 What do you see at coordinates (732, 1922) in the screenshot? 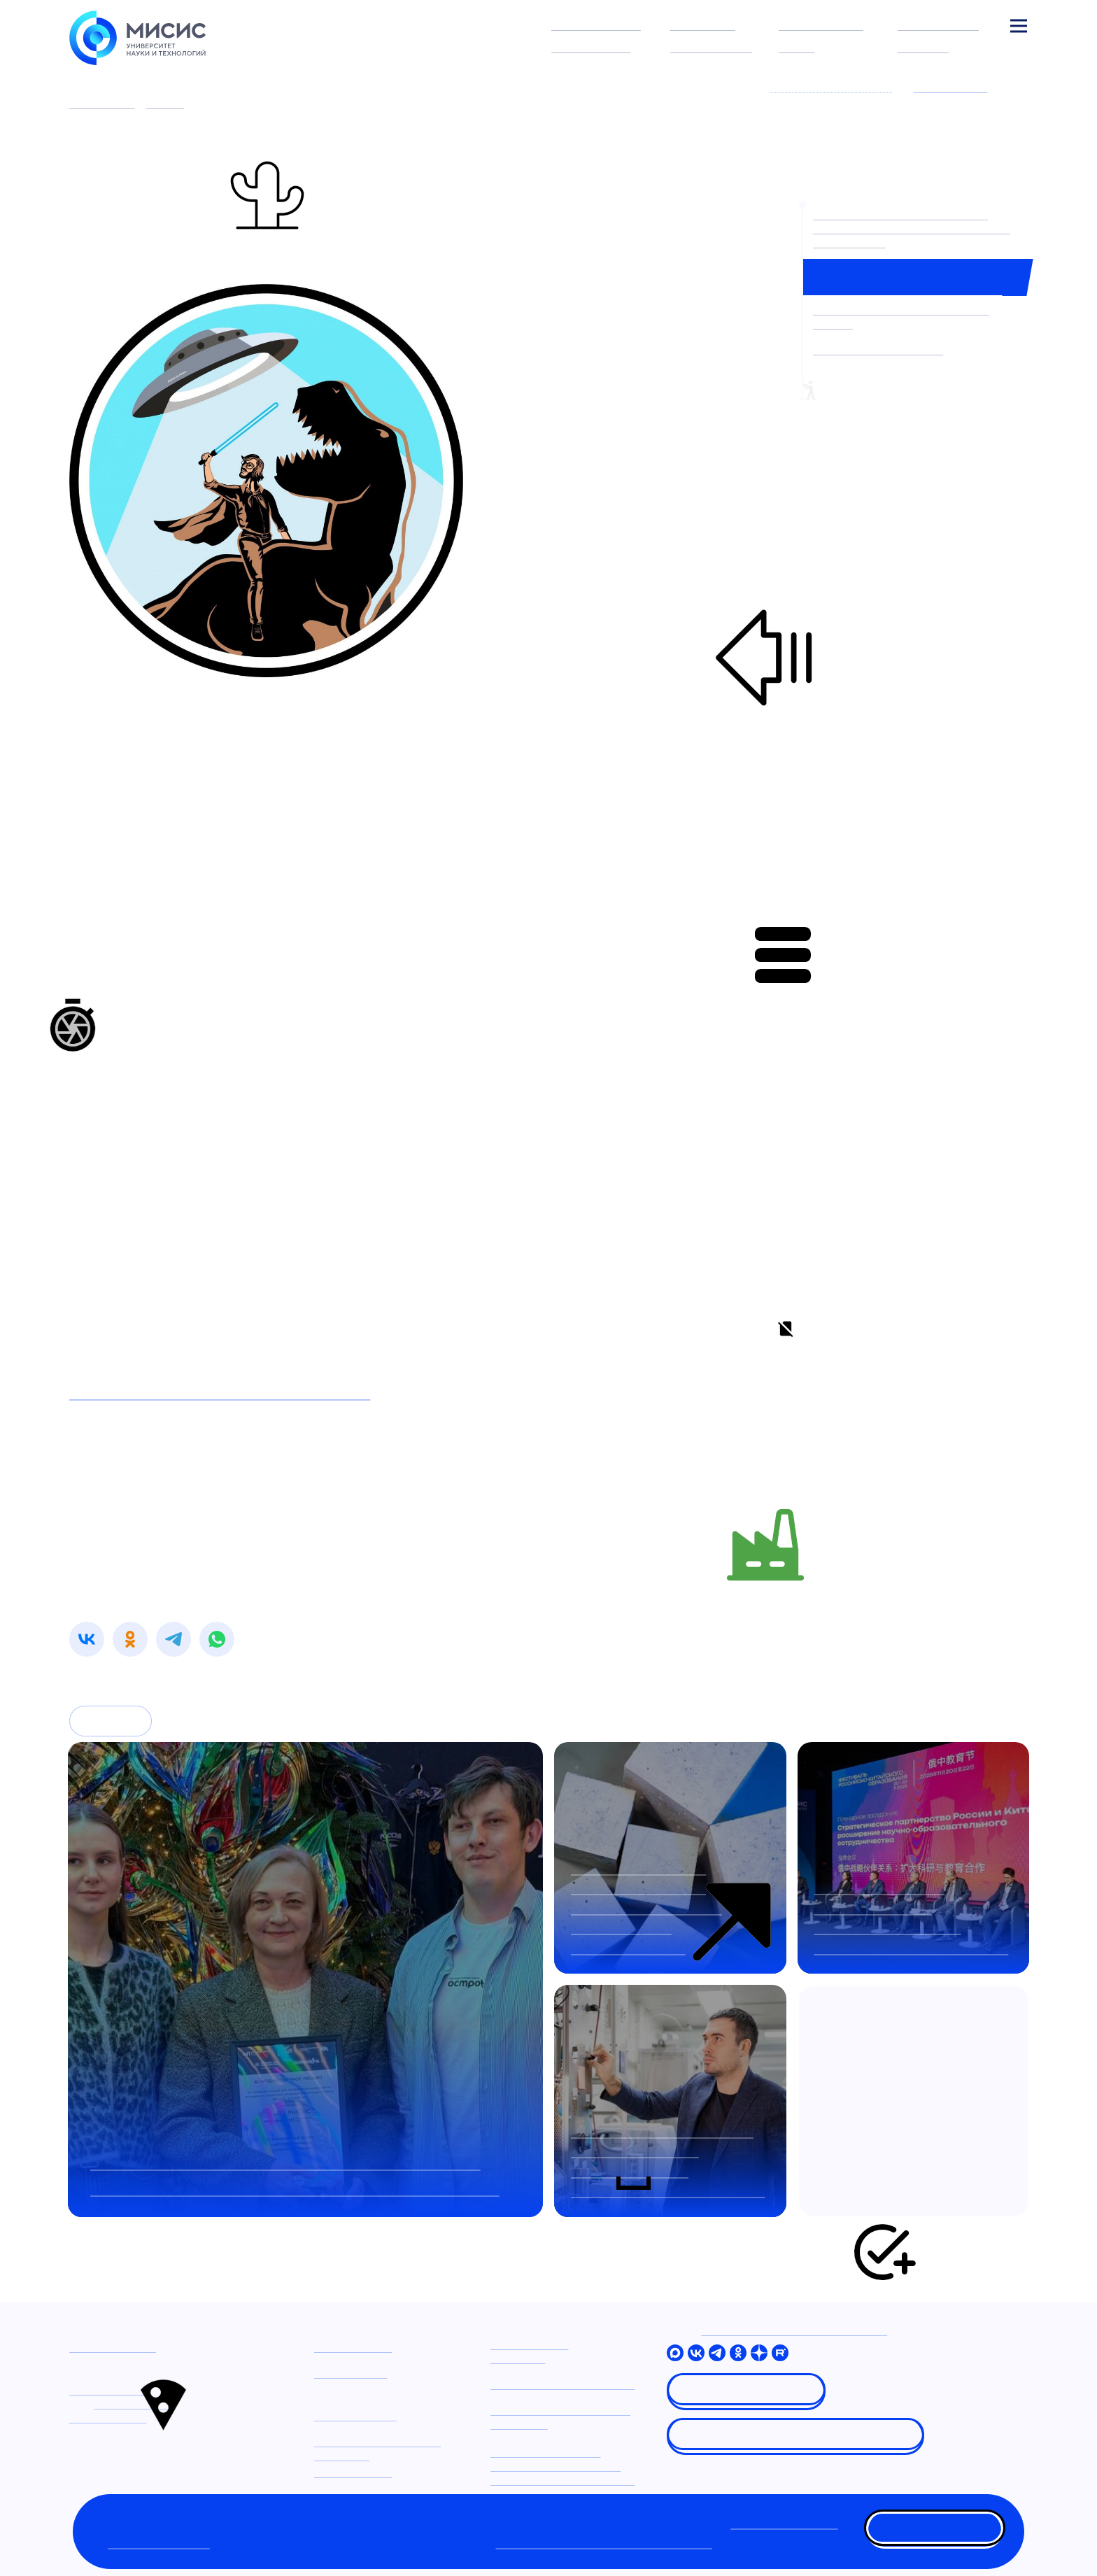
I see `open link in a new tab or window` at bounding box center [732, 1922].